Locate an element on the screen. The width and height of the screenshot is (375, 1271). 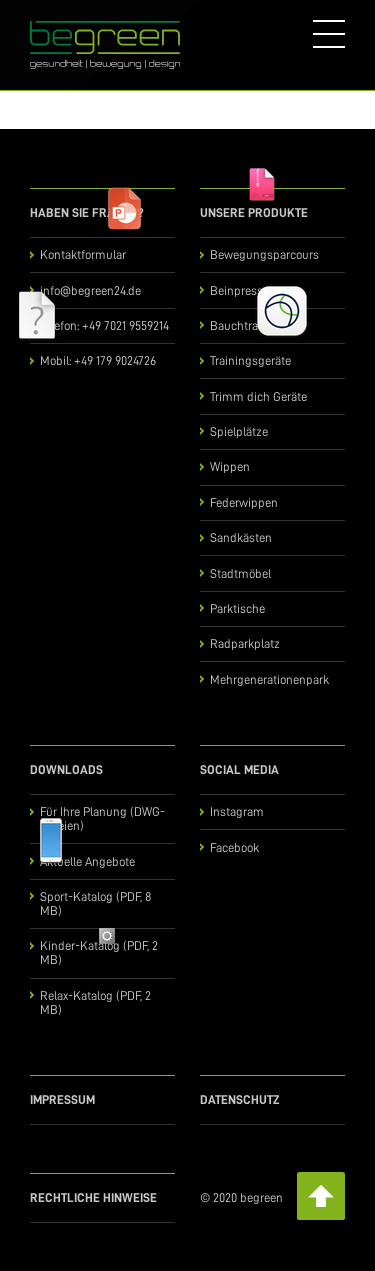
shared library file type indicator is located at coordinates (107, 936).